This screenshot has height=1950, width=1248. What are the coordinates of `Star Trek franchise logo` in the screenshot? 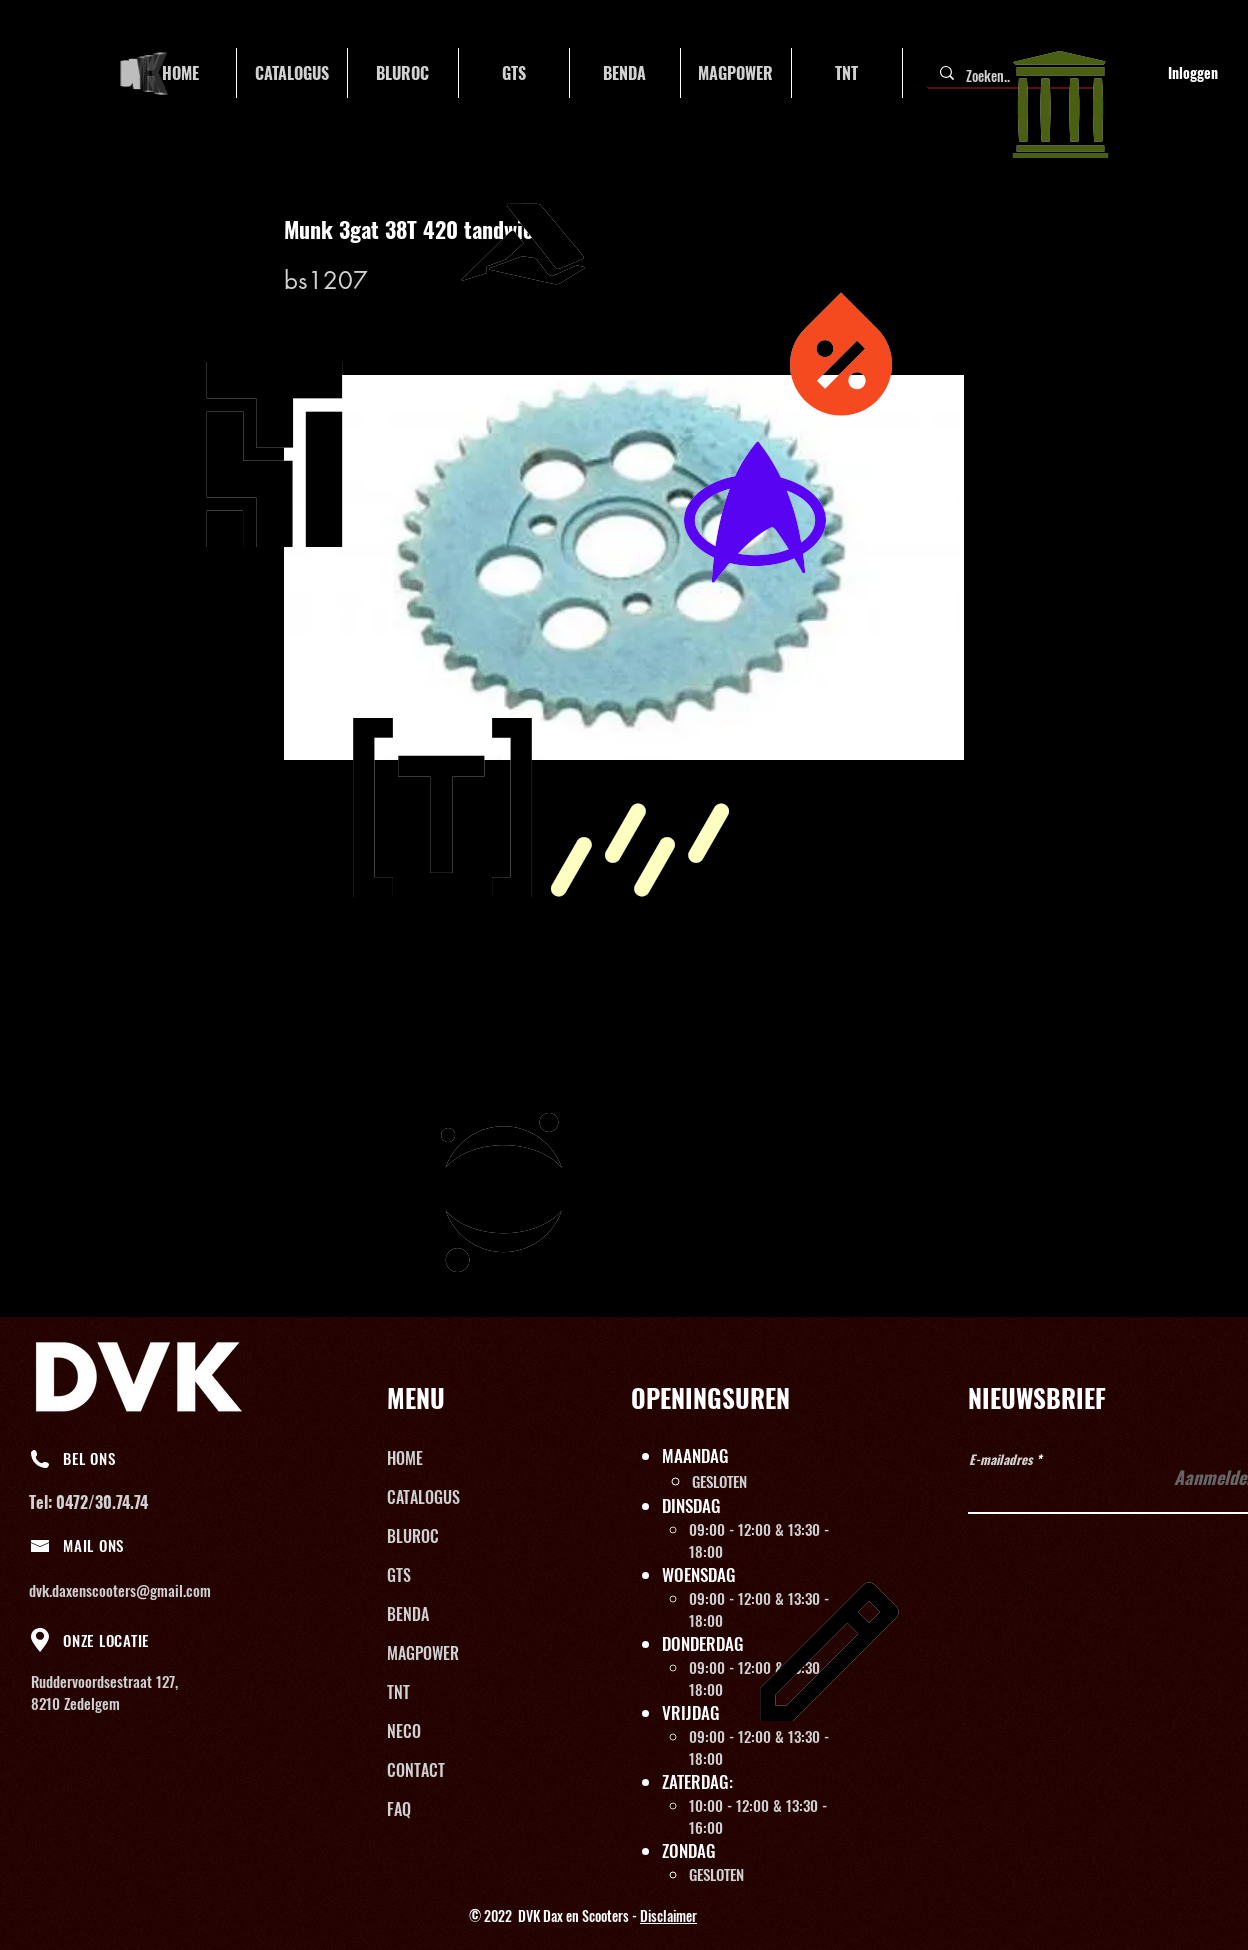 It's located at (755, 512).